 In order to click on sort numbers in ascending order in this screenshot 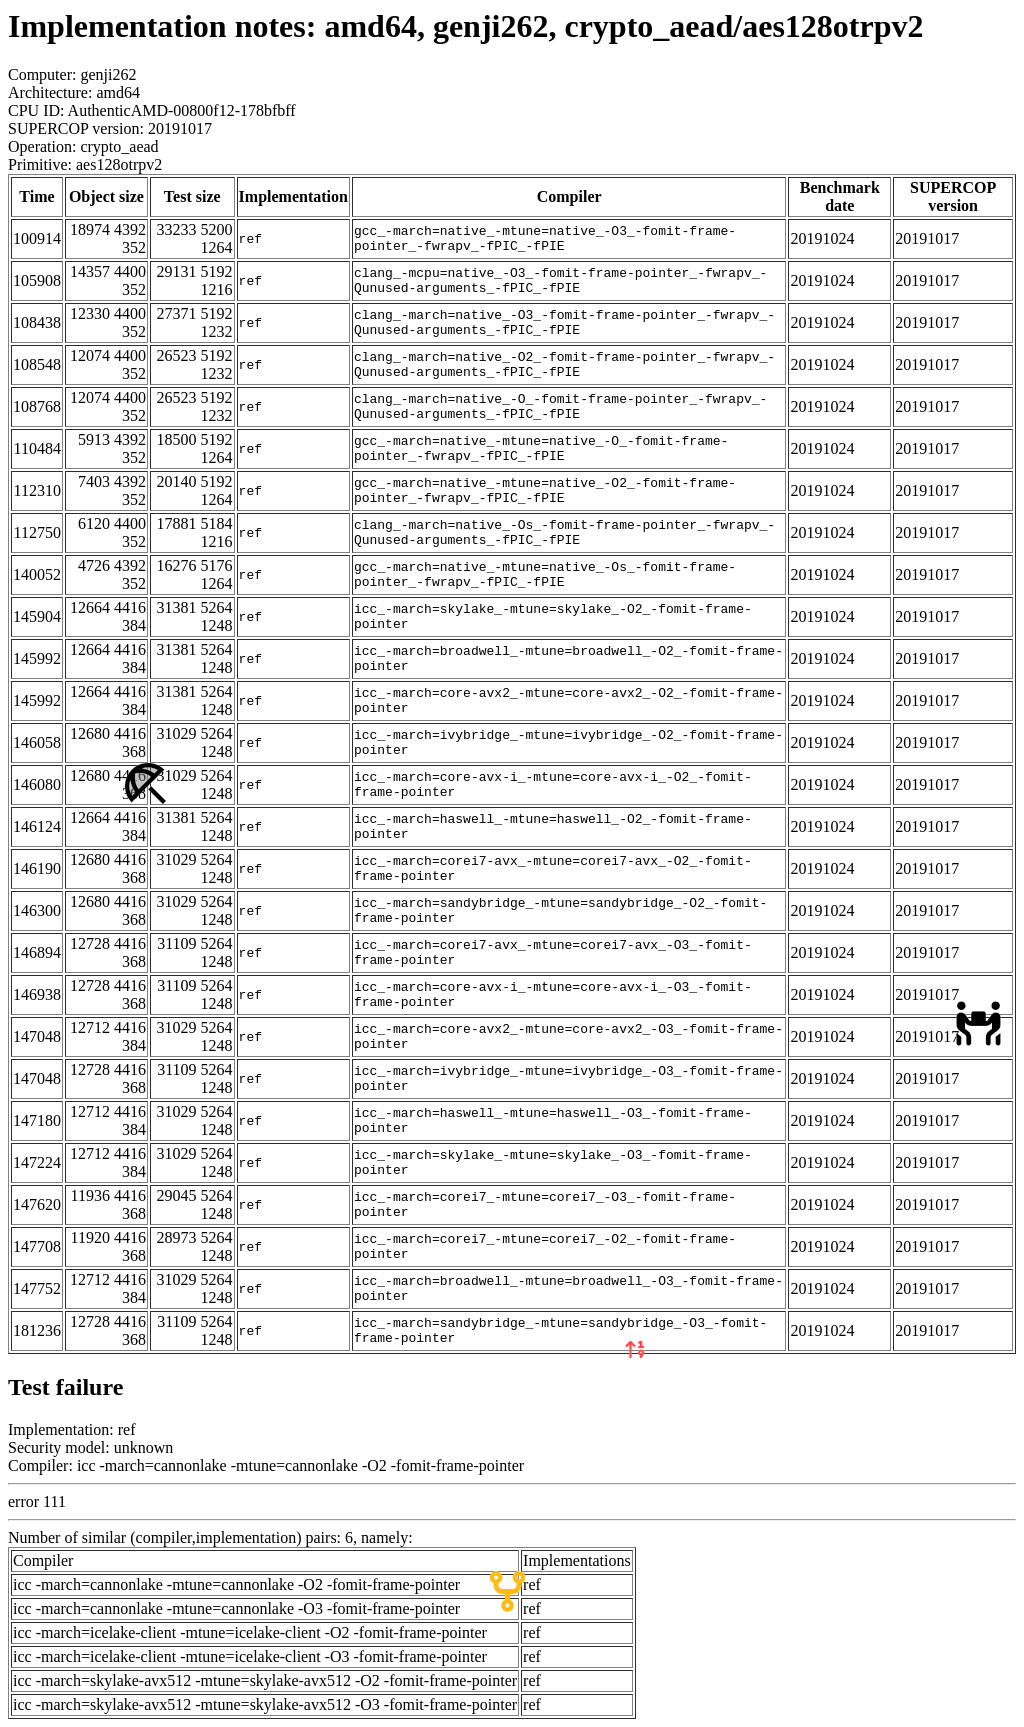, I will do `click(635, 1349)`.